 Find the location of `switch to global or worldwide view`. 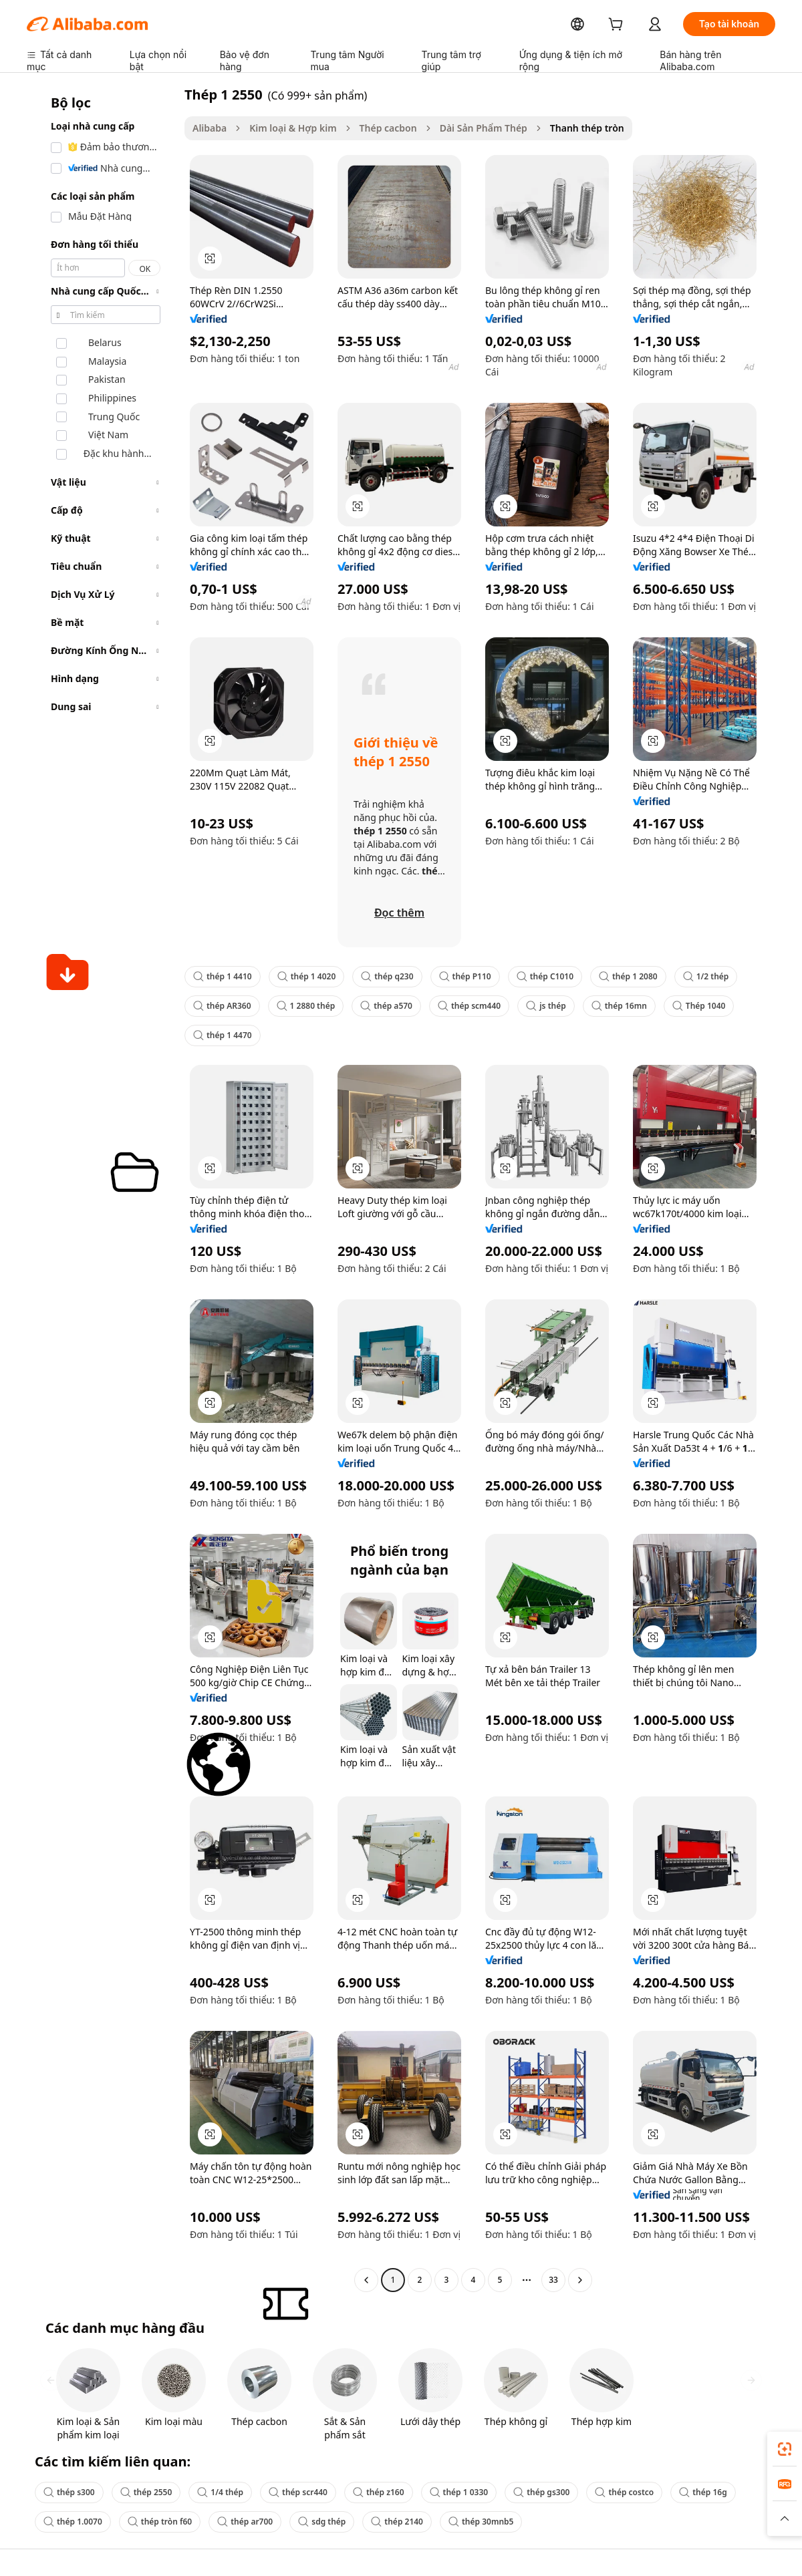

switch to global or worldwide view is located at coordinates (219, 1764).